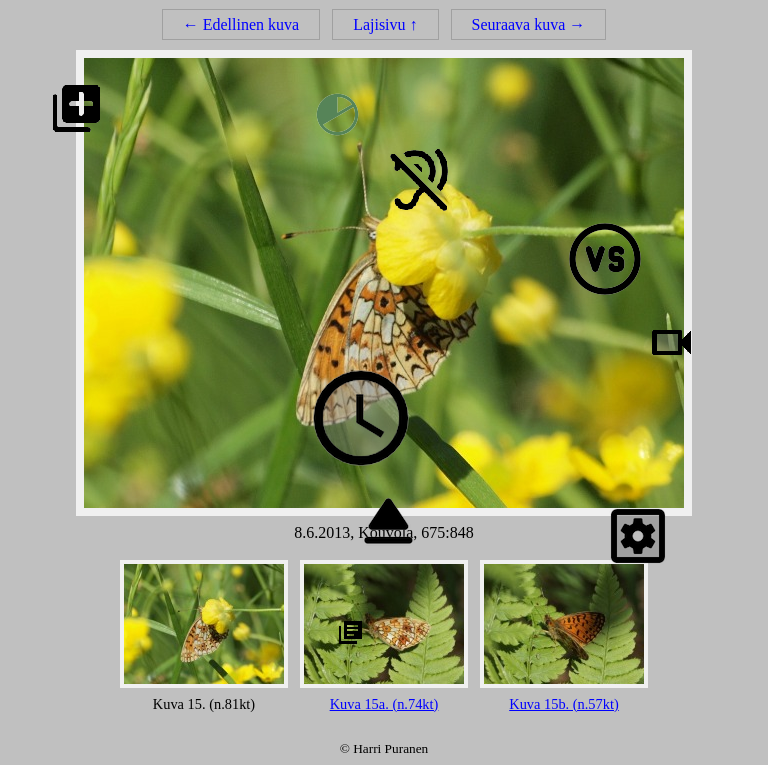 The width and height of the screenshot is (768, 765). Describe the element at coordinates (76, 108) in the screenshot. I see `add to queue` at that location.